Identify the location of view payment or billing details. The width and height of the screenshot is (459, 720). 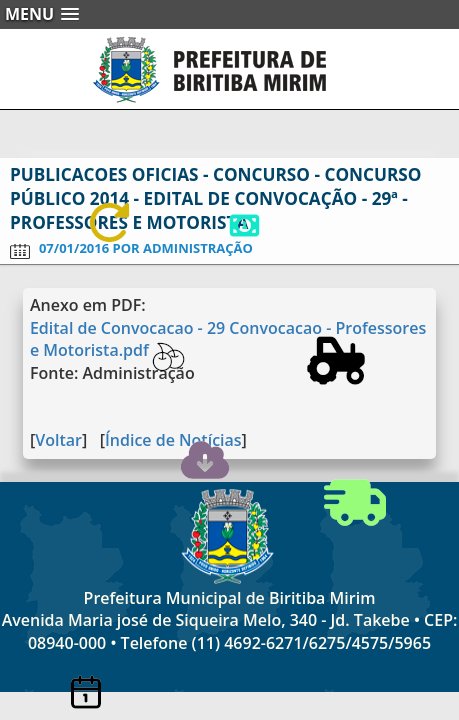
(244, 225).